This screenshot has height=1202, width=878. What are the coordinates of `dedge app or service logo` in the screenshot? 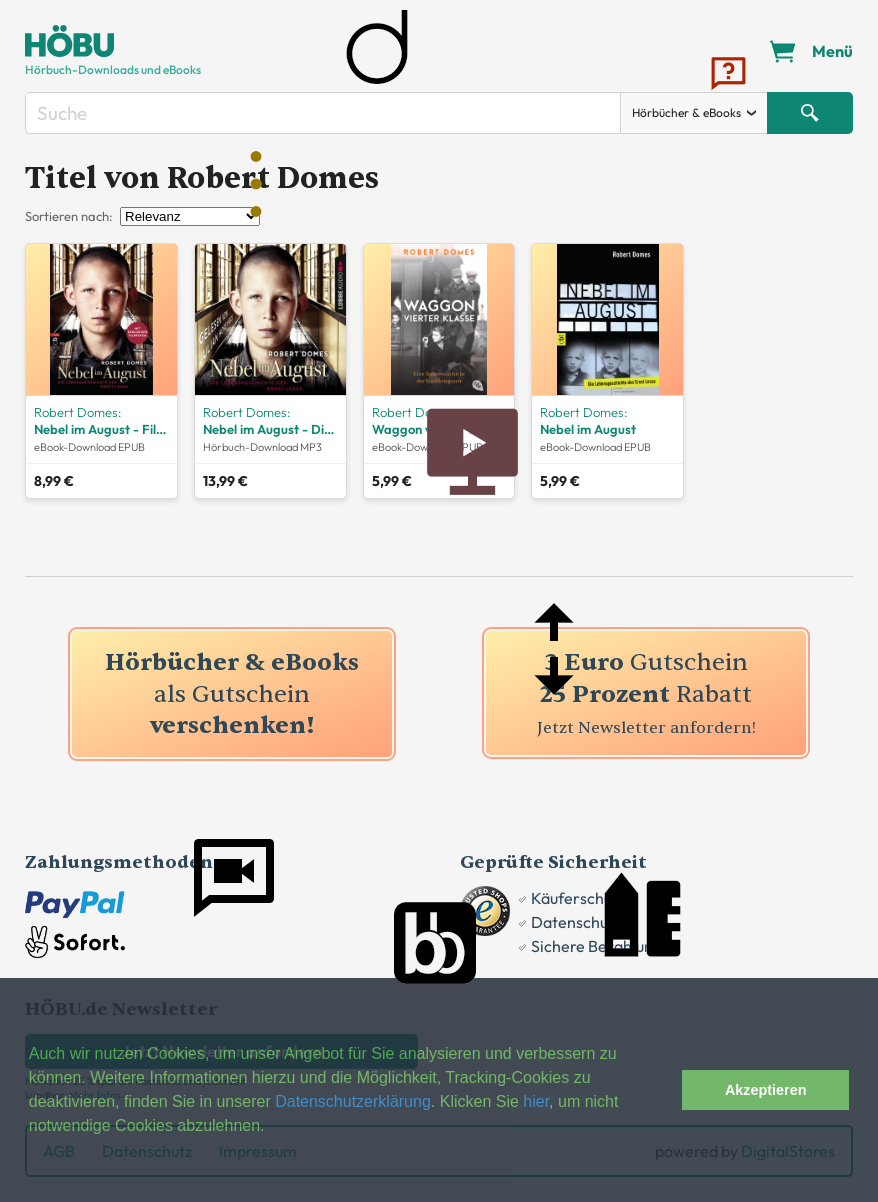 It's located at (377, 47).